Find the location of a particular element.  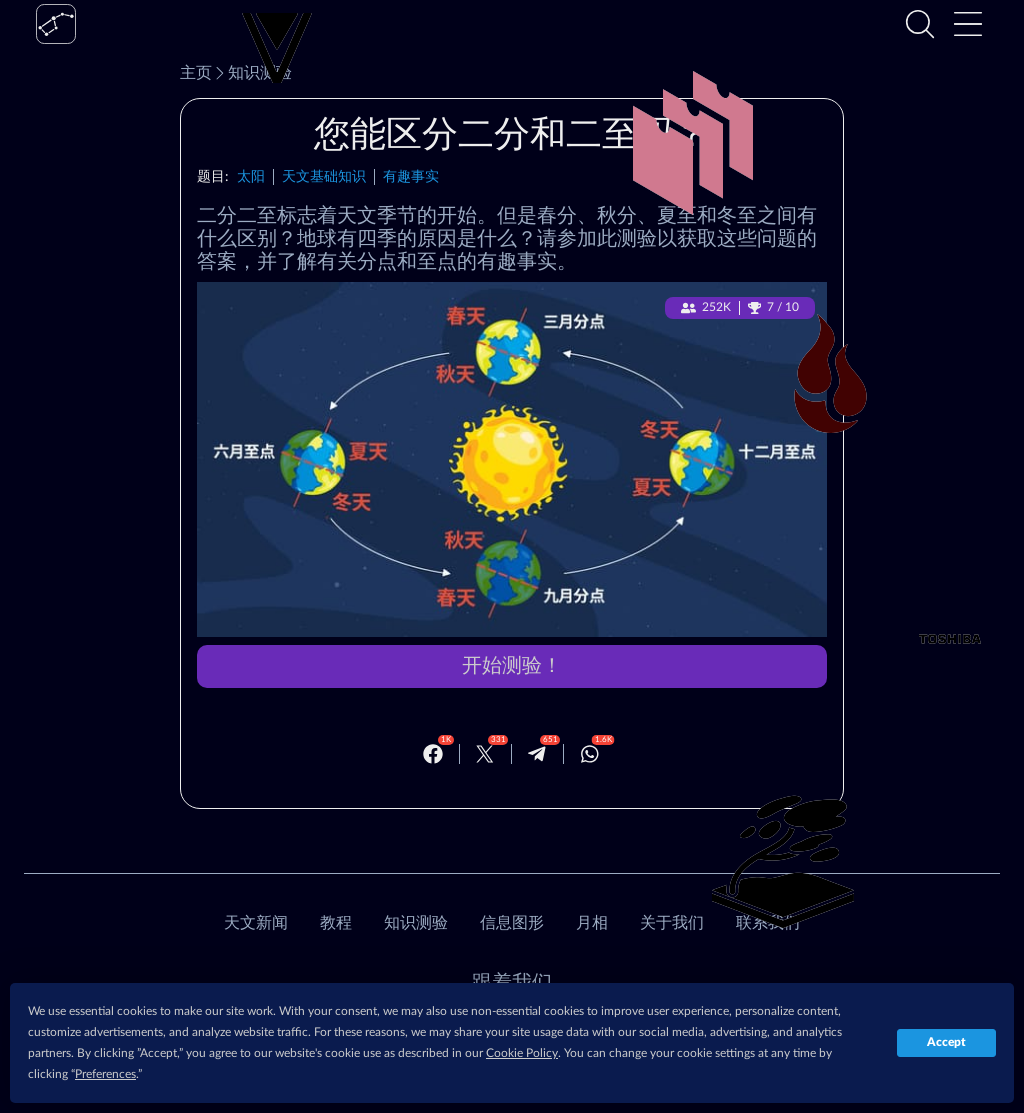

open the ReVanced app is located at coordinates (277, 48).